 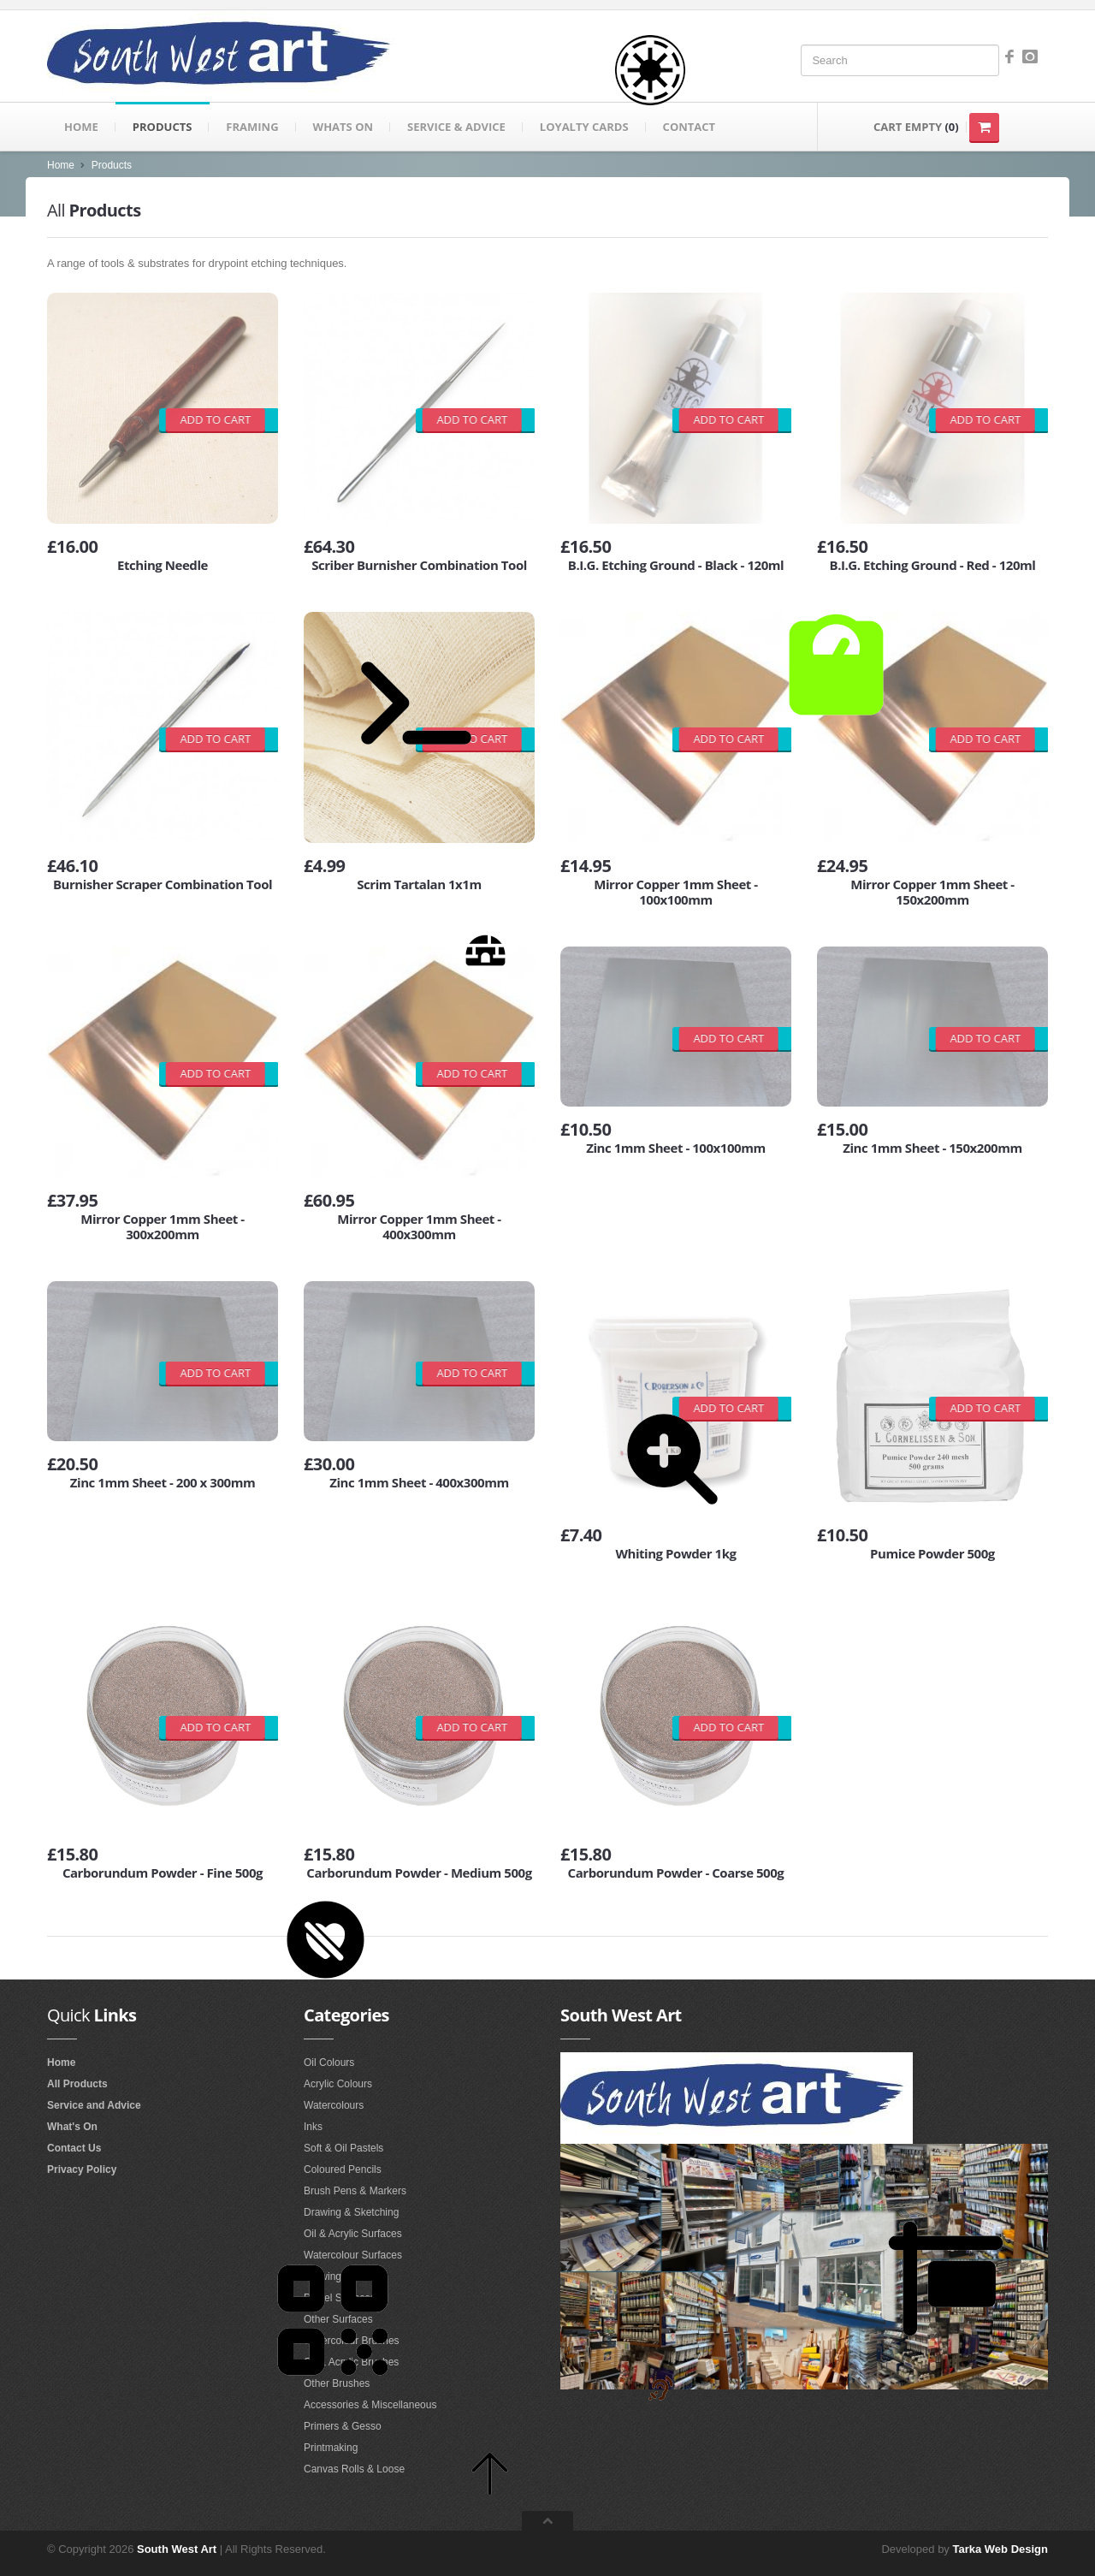 I want to click on indicates cold weather or winter conditions, so click(x=485, y=950).